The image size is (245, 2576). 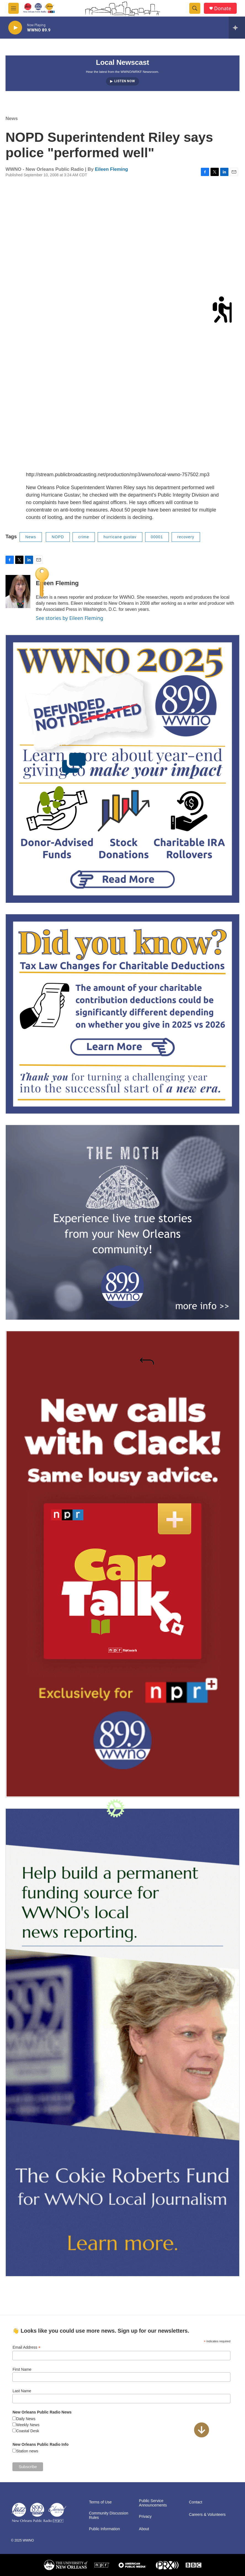 I want to click on open conversations or messages, so click(x=74, y=764).